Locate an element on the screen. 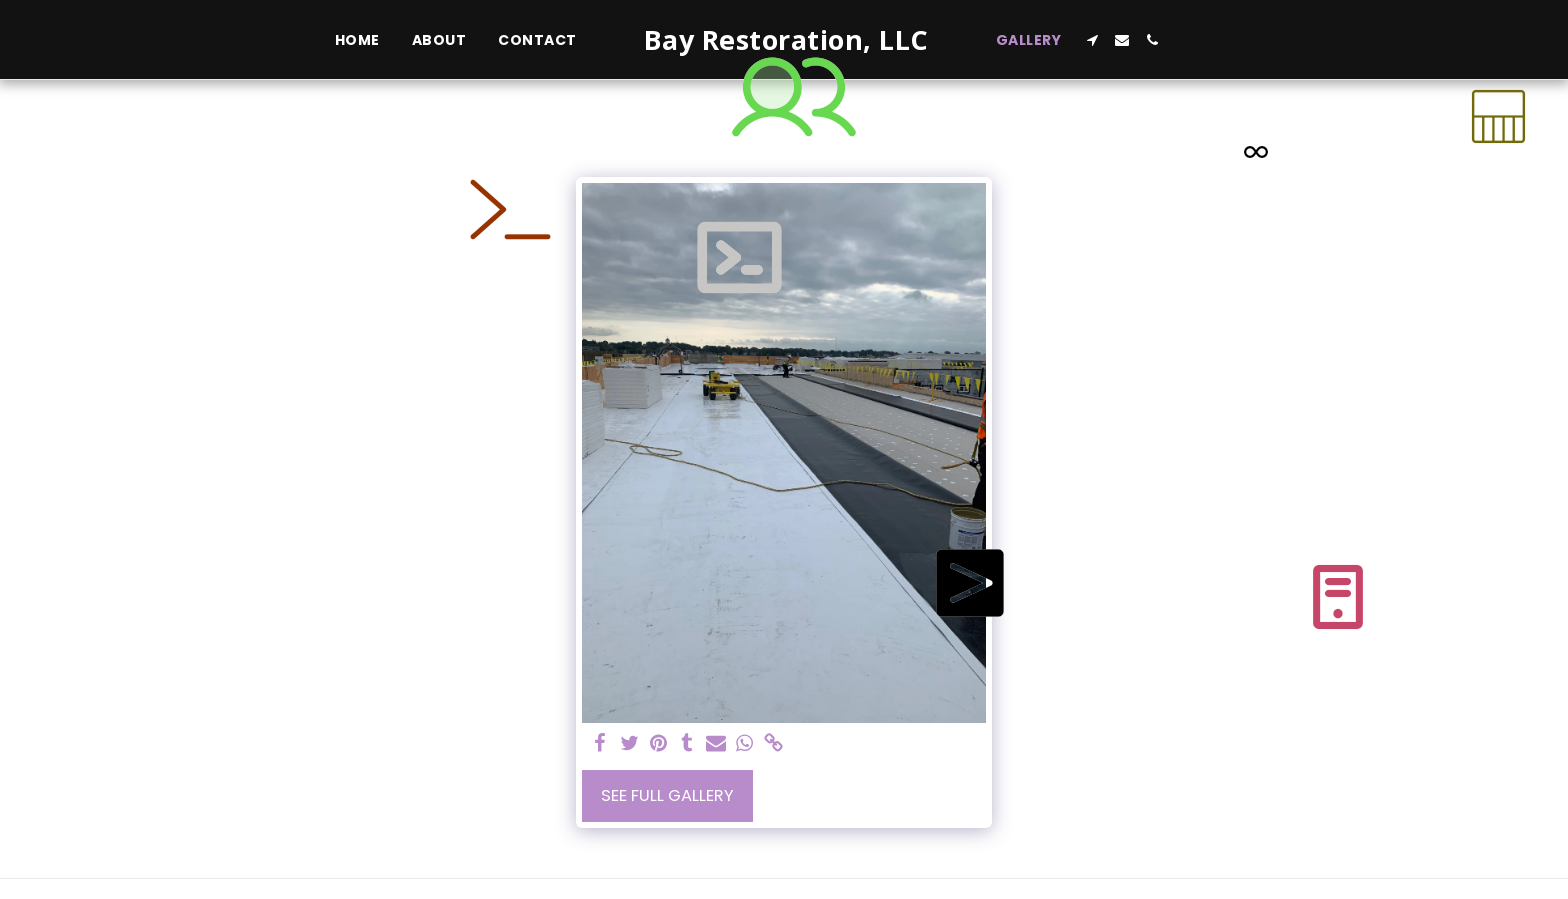 The height and width of the screenshot is (899, 1568). access server or desktop computer settings is located at coordinates (1338, 597).